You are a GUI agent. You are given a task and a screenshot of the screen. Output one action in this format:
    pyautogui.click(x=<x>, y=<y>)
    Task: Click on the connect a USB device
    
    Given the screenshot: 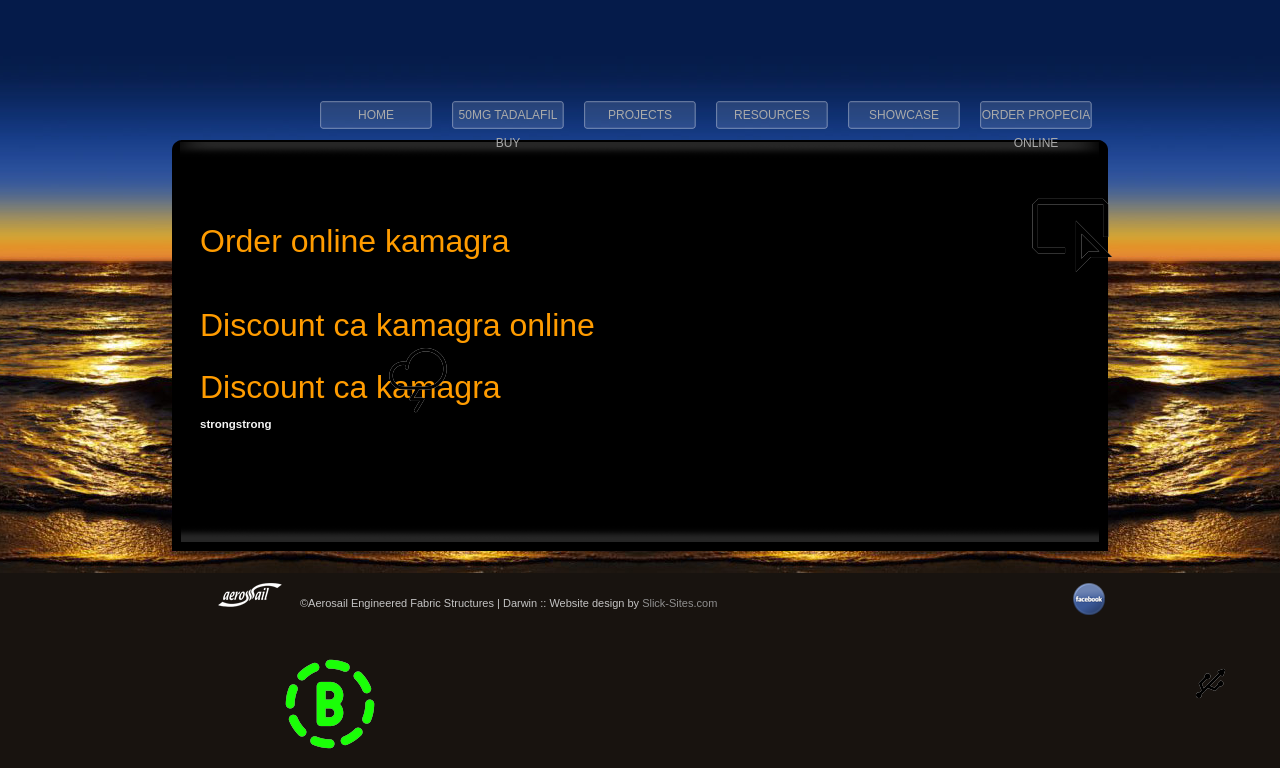 What is the action you would take?
    pyautogui.click(x=1210, y=683)
    